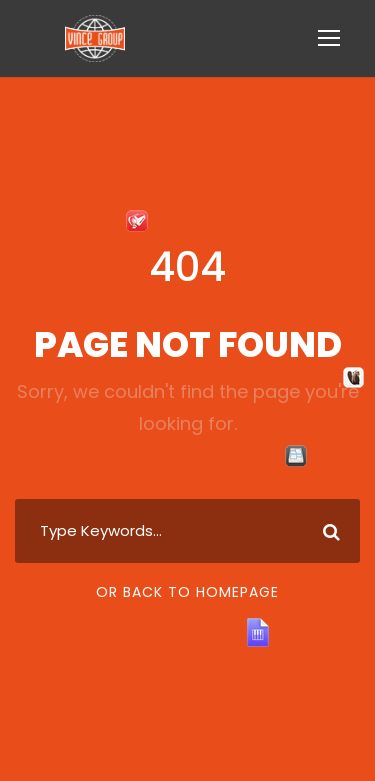  Describe the element at coordinates (353, 377) in the screenshot. I see `open DBeaver database management application` at that location.